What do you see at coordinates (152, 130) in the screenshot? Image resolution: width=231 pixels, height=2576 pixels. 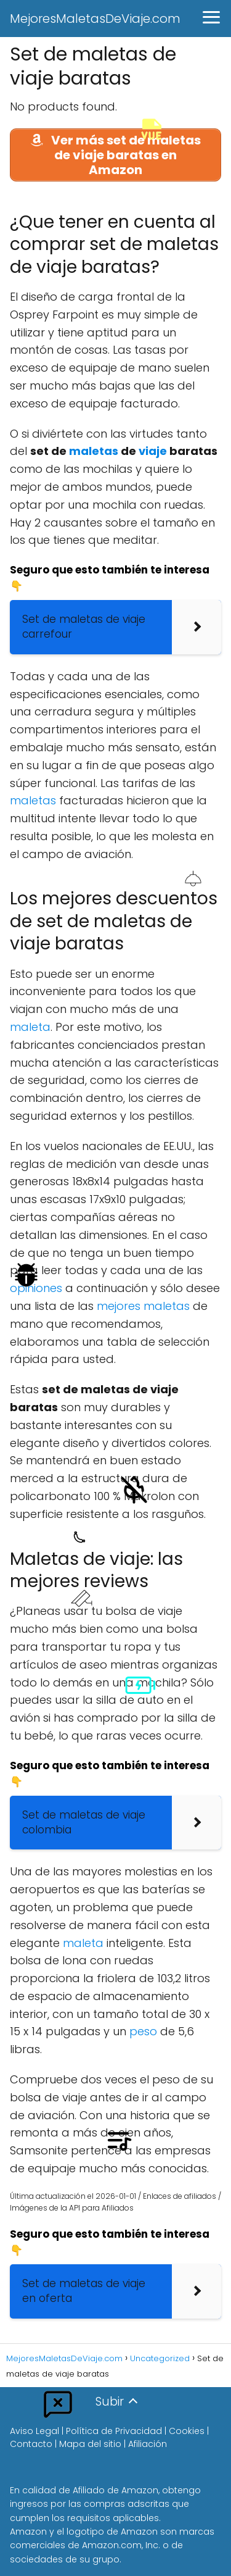 I see `a Vue.js framework file` at bounding box center [152, 130].